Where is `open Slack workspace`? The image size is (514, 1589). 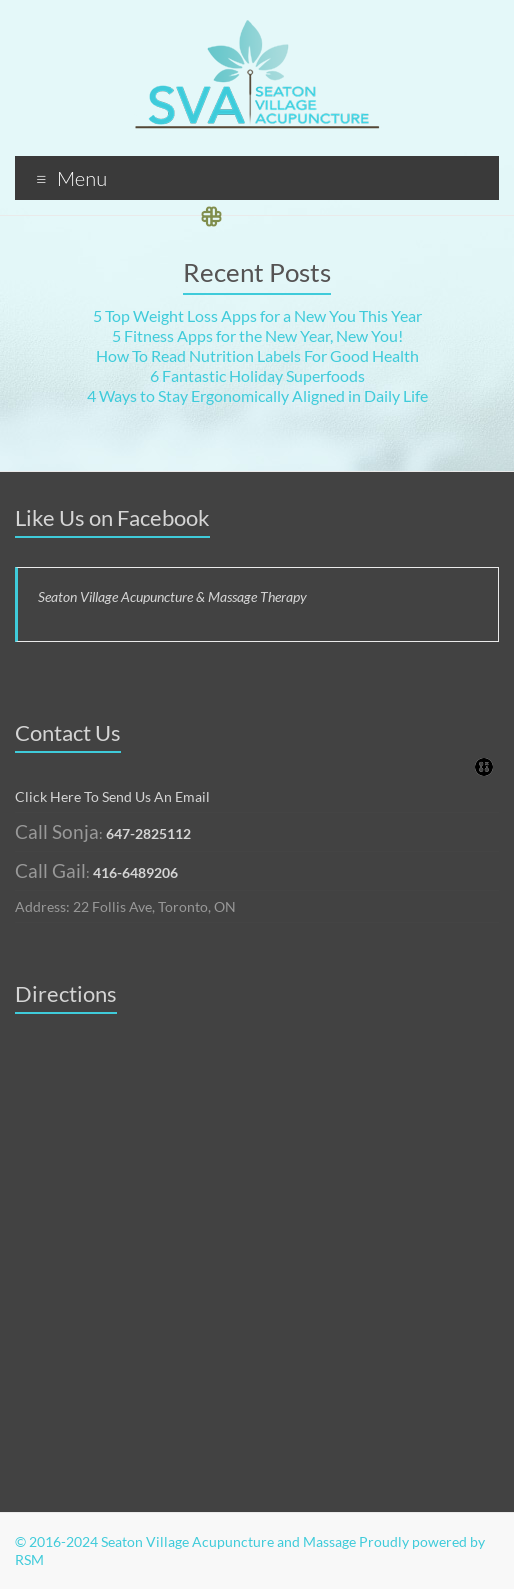
open Slack workspace is located at coordinates (211, 216).